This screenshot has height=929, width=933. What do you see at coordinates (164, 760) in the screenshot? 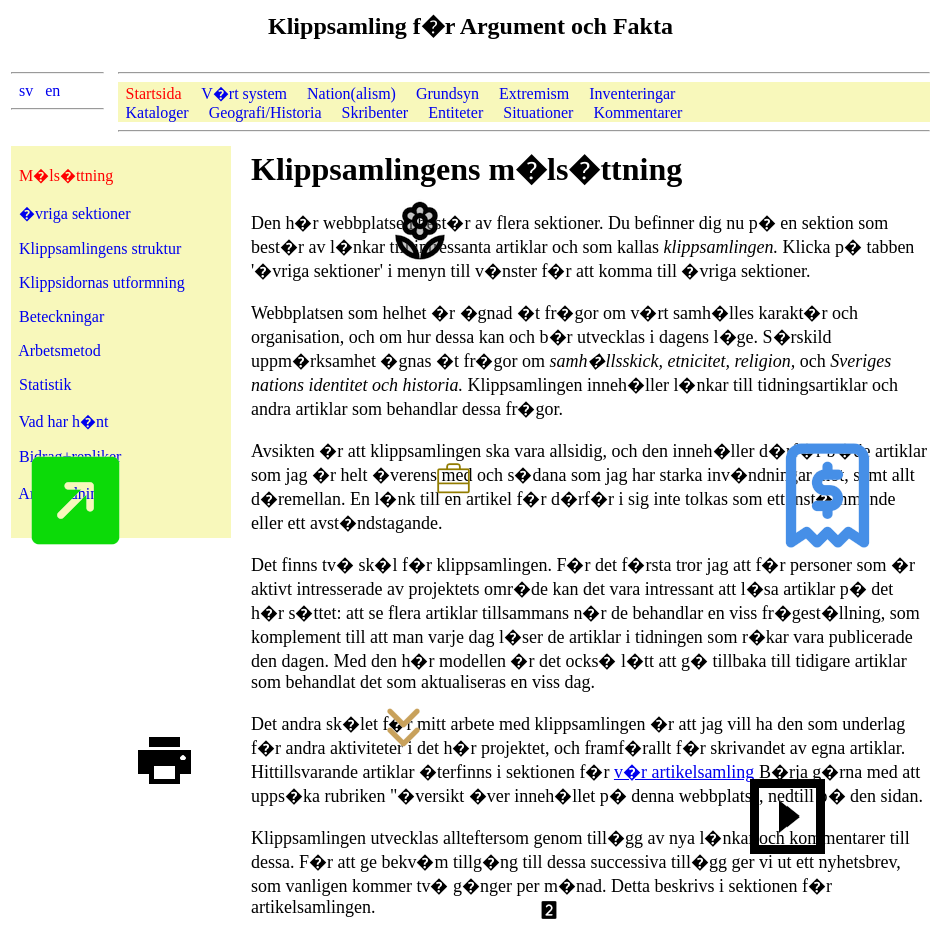
I see `print this document` at bounding box center [164, 760].